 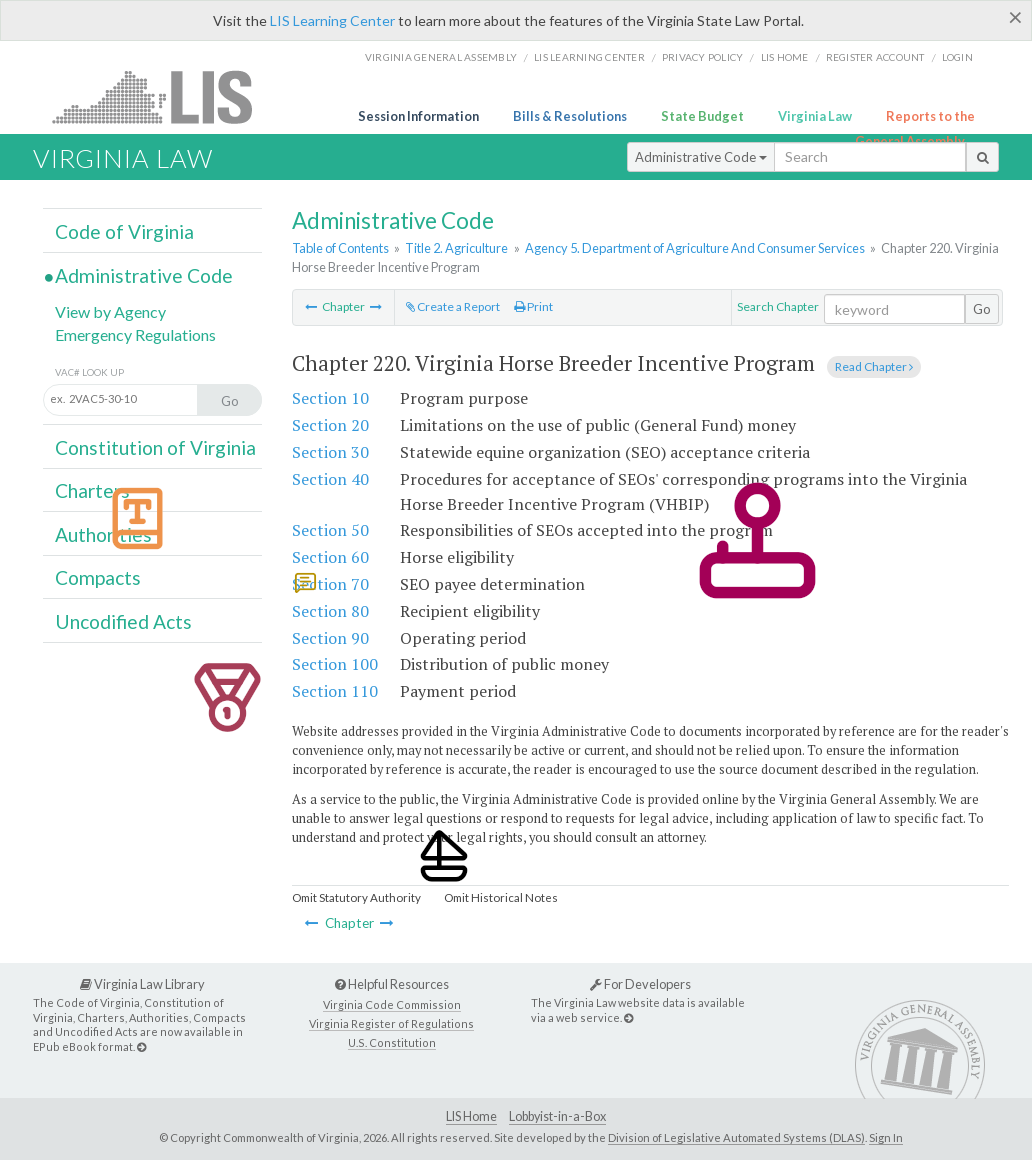 I want to click on access sailing or boating features, so click(x=444, y=856).